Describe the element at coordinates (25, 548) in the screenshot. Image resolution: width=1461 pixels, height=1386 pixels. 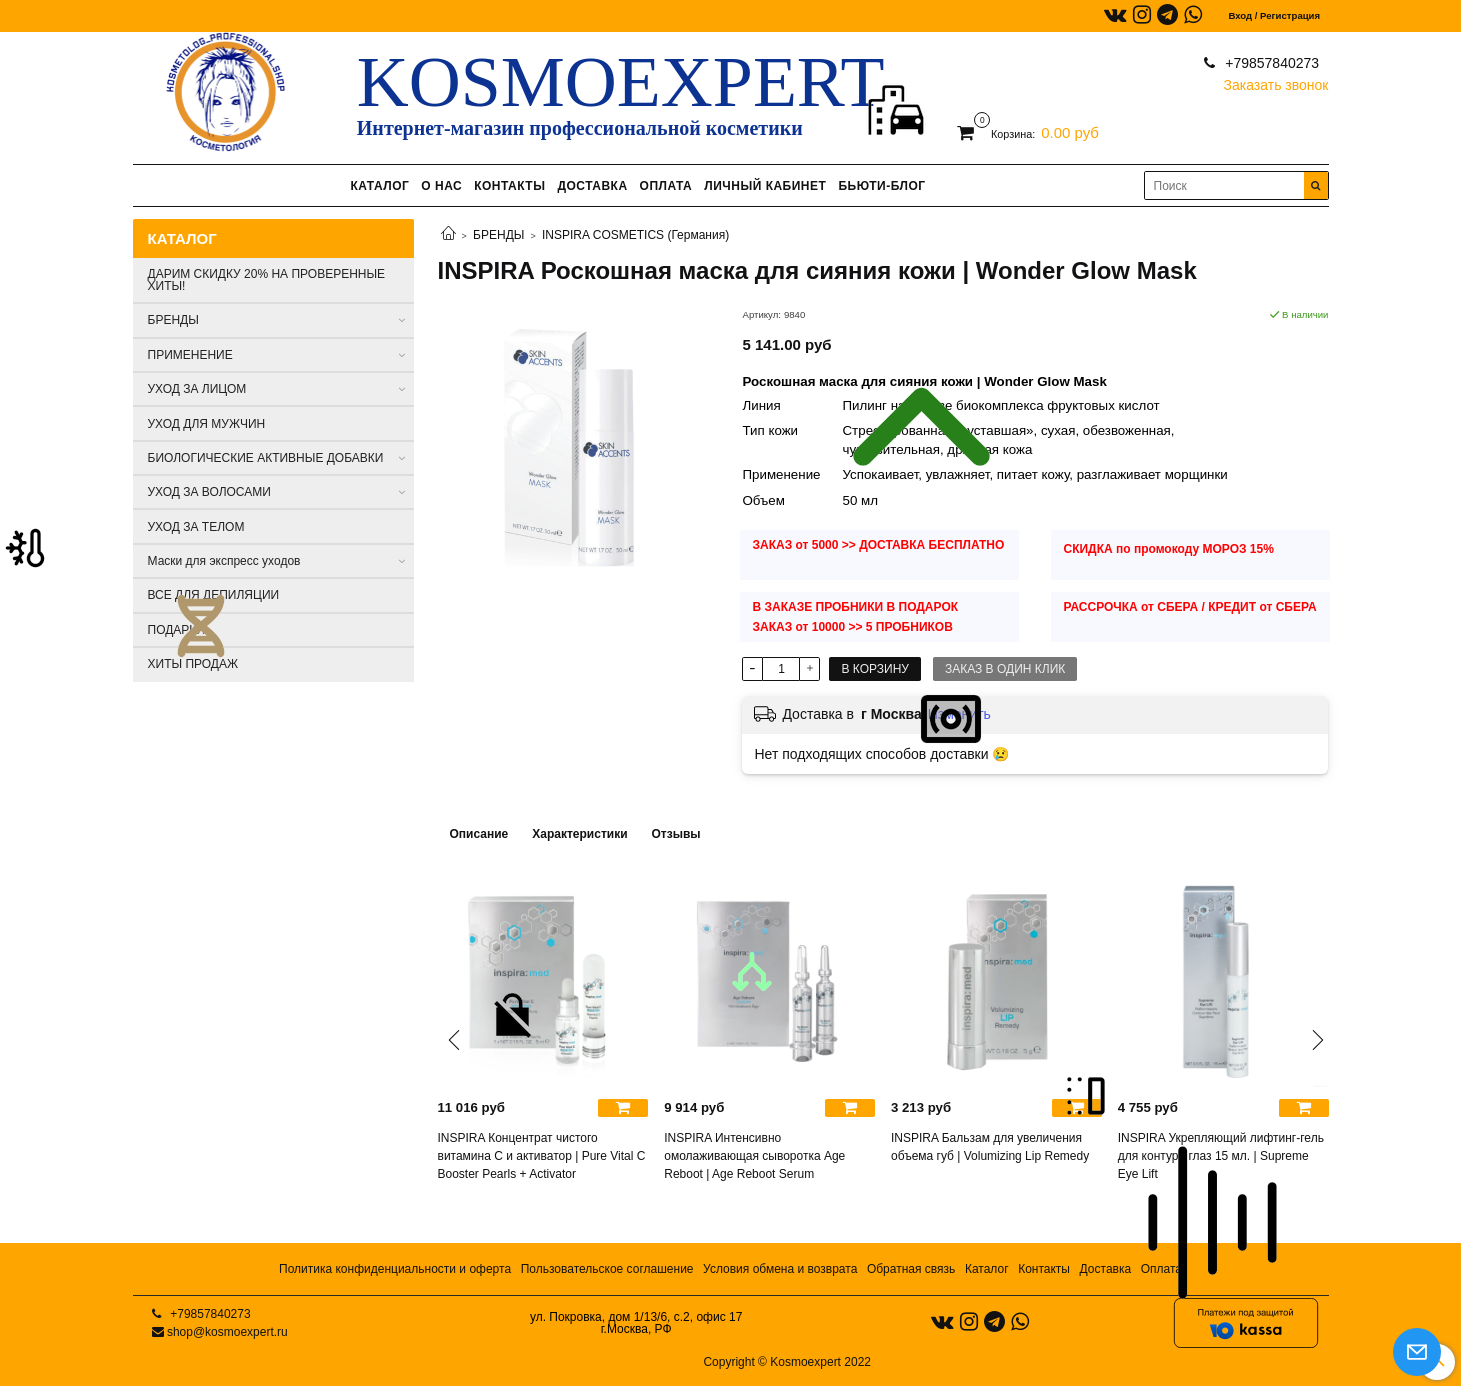
I see `indicates cold temperature or freezing conditions` at that location.